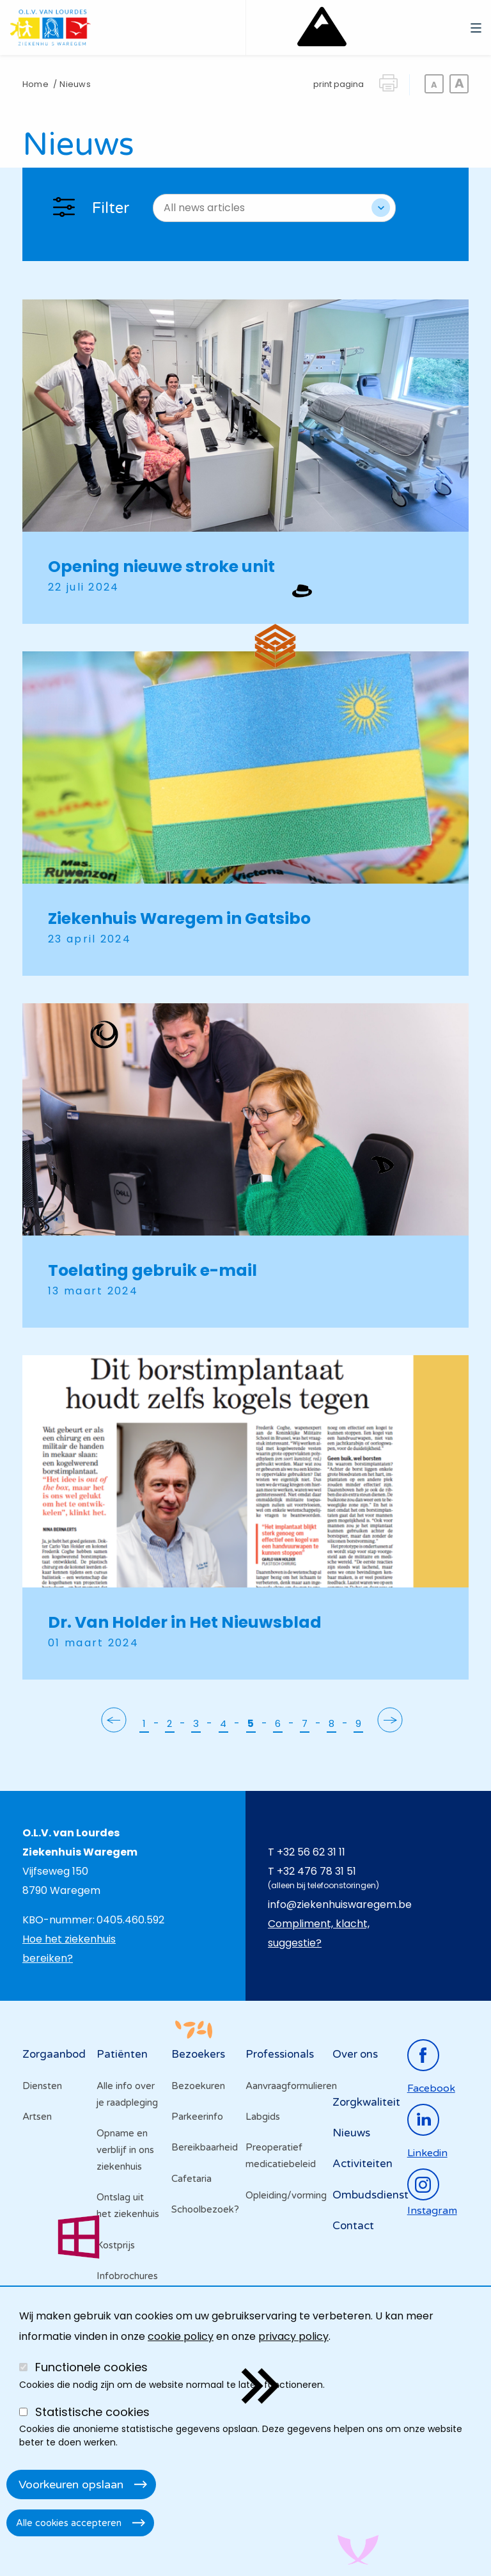 The image size is (491, 2576). Describe the element at coordinates (79, 2237) in the screenshot. I see `open windows settings or system options` at that location.